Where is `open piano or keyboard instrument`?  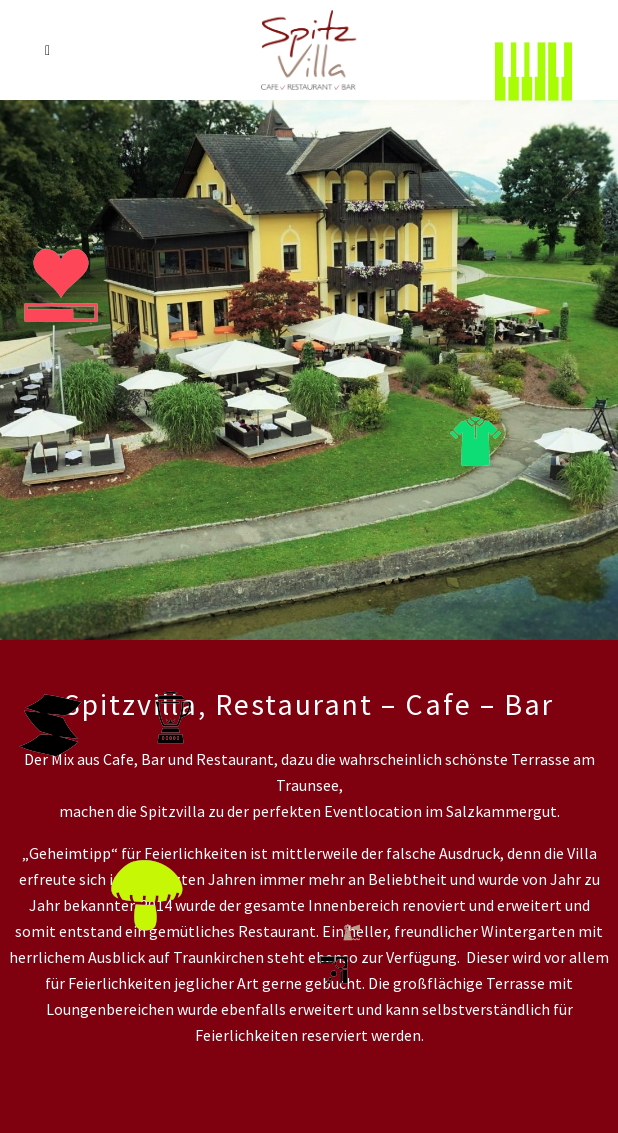 open piano or keyboard instrument is located at coordinates (533, 71).